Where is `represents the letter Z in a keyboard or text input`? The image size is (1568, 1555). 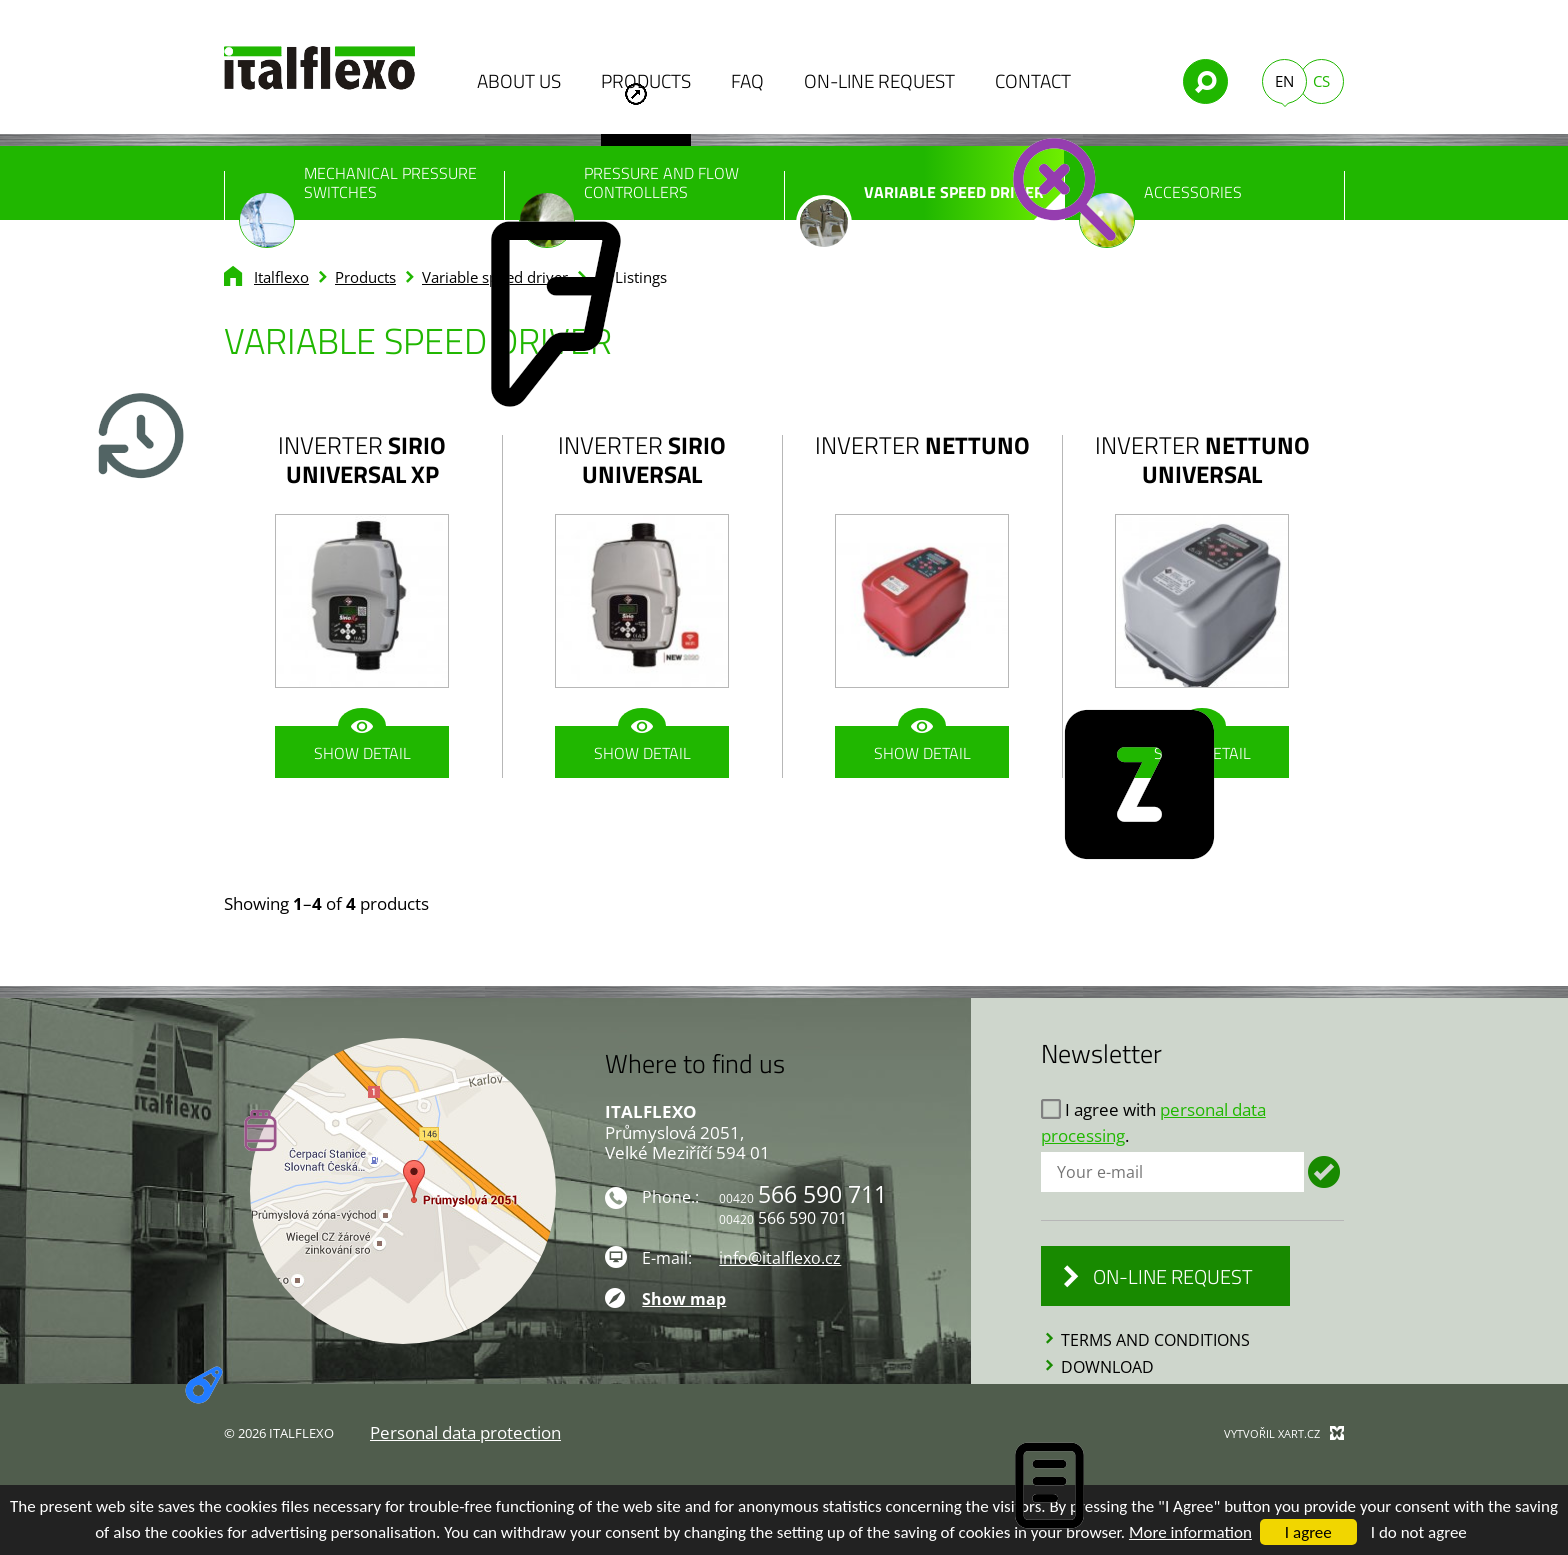
represents the letter Z in a keyboard or text input is located at coordinates (1139, 784).